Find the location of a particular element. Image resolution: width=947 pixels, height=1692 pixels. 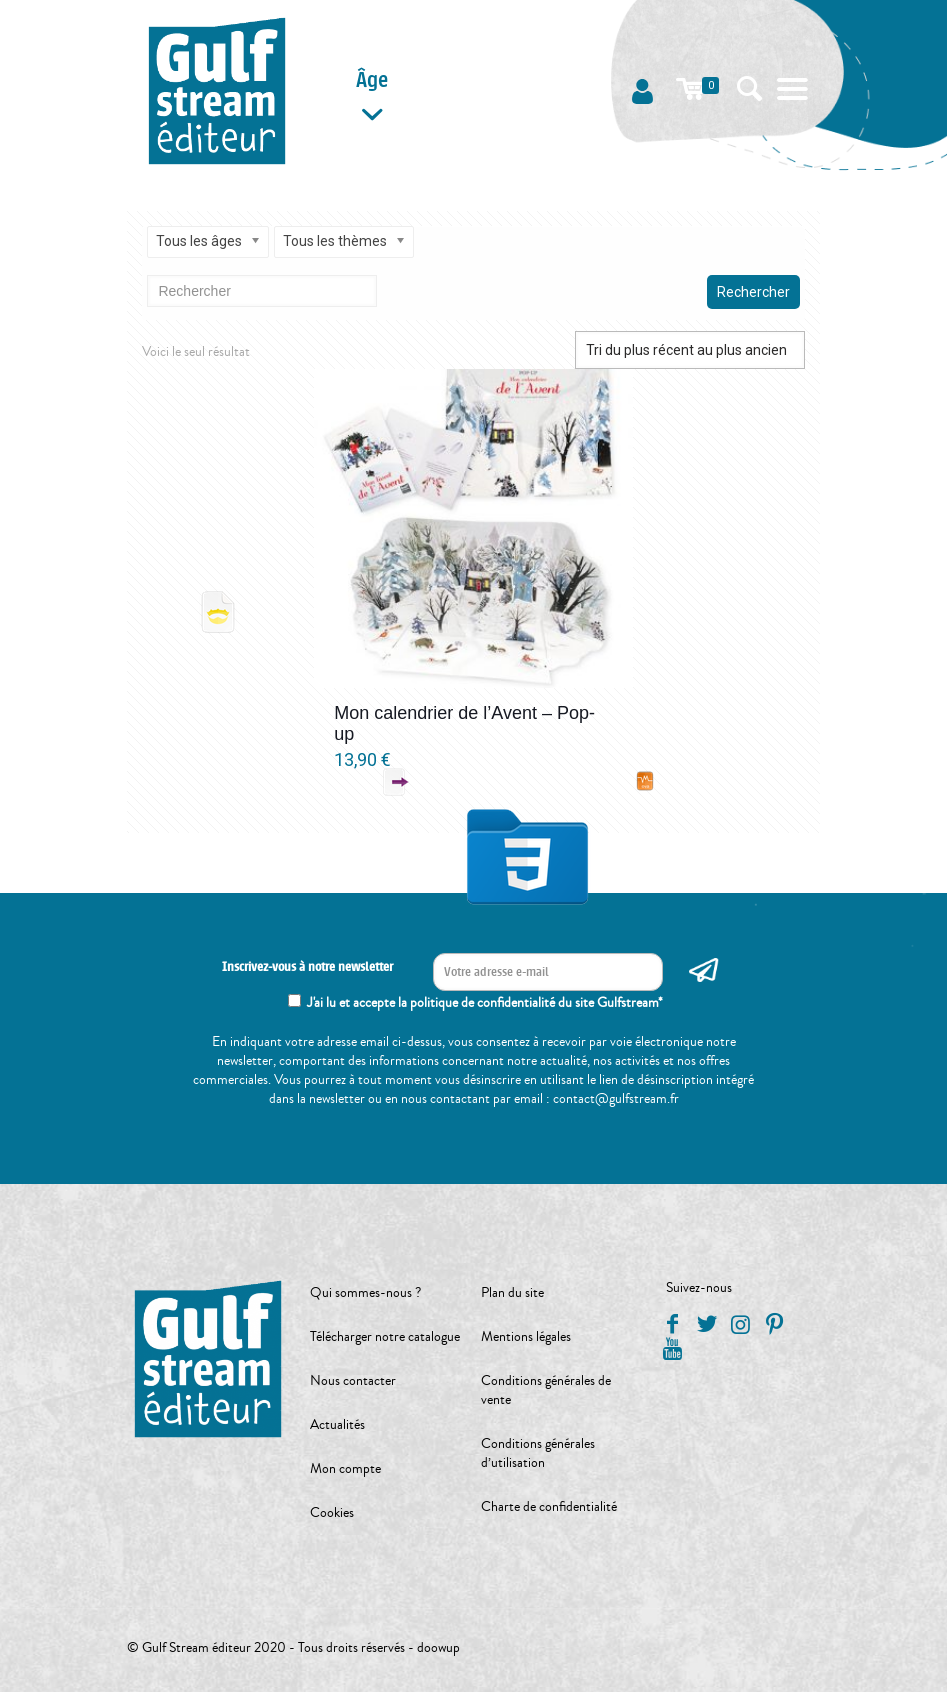

open a VirtualBox appliance file (.ova) is located at coordinates (645, 781).